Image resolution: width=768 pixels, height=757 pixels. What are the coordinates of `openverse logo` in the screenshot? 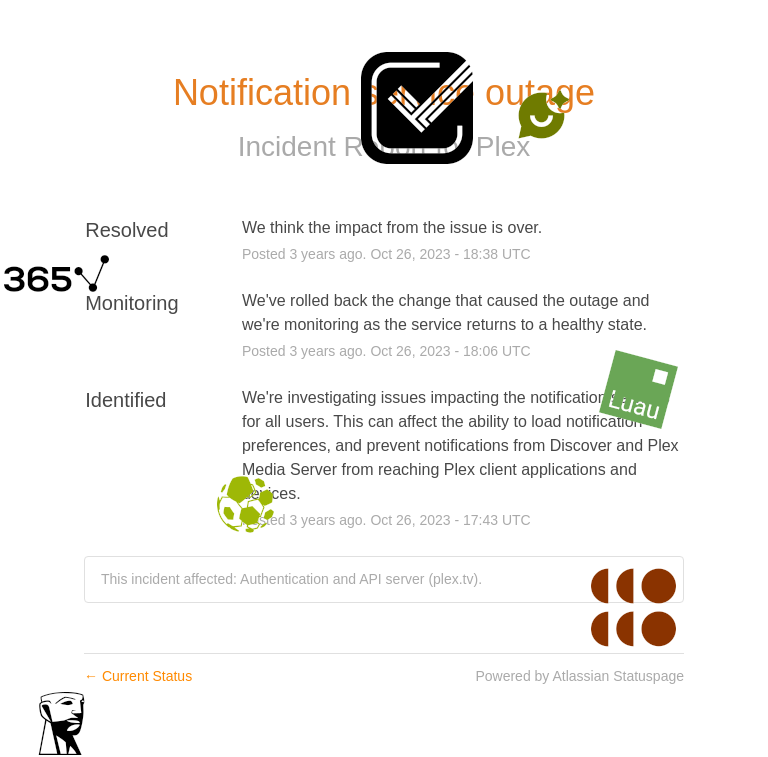 It's located at (633, 607).